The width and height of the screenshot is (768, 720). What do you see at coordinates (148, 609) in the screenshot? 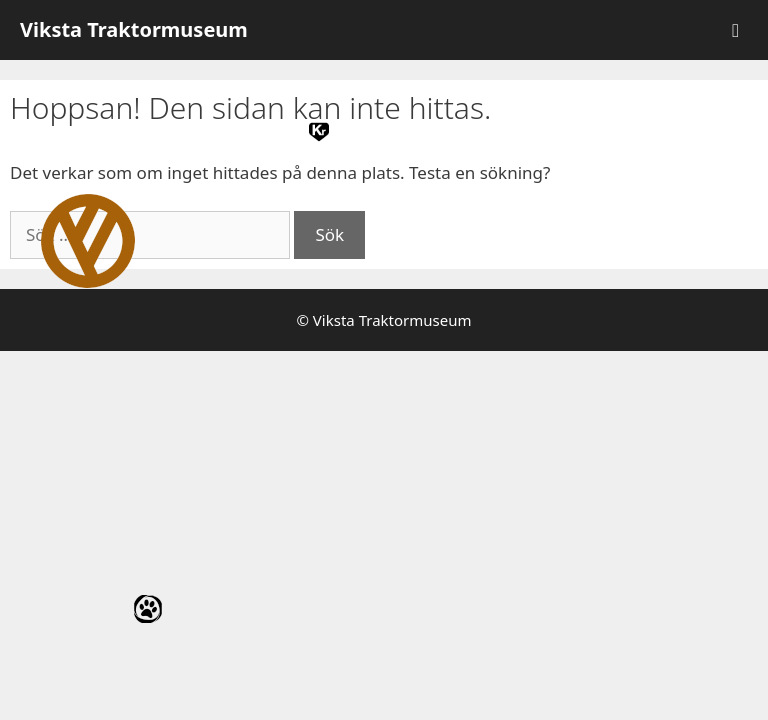
I see `visit Furry Network social platform` at bounding box center [148, 609].